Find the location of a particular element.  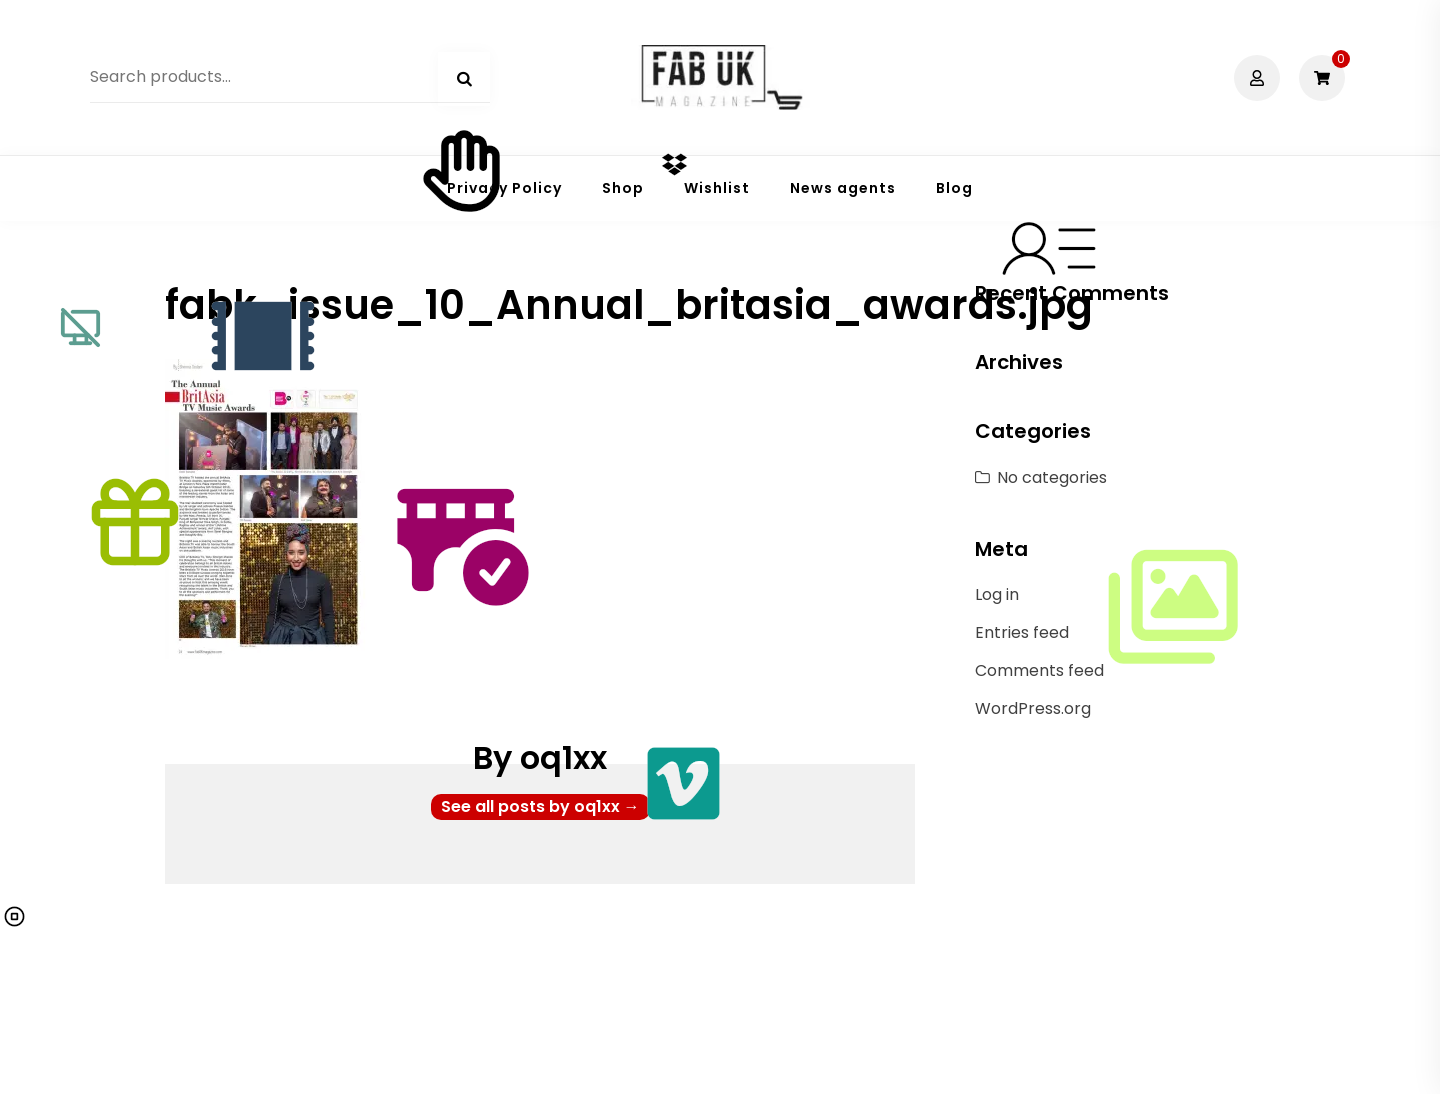

open Dropbox cloud storage is located at coordinates (674, 164).